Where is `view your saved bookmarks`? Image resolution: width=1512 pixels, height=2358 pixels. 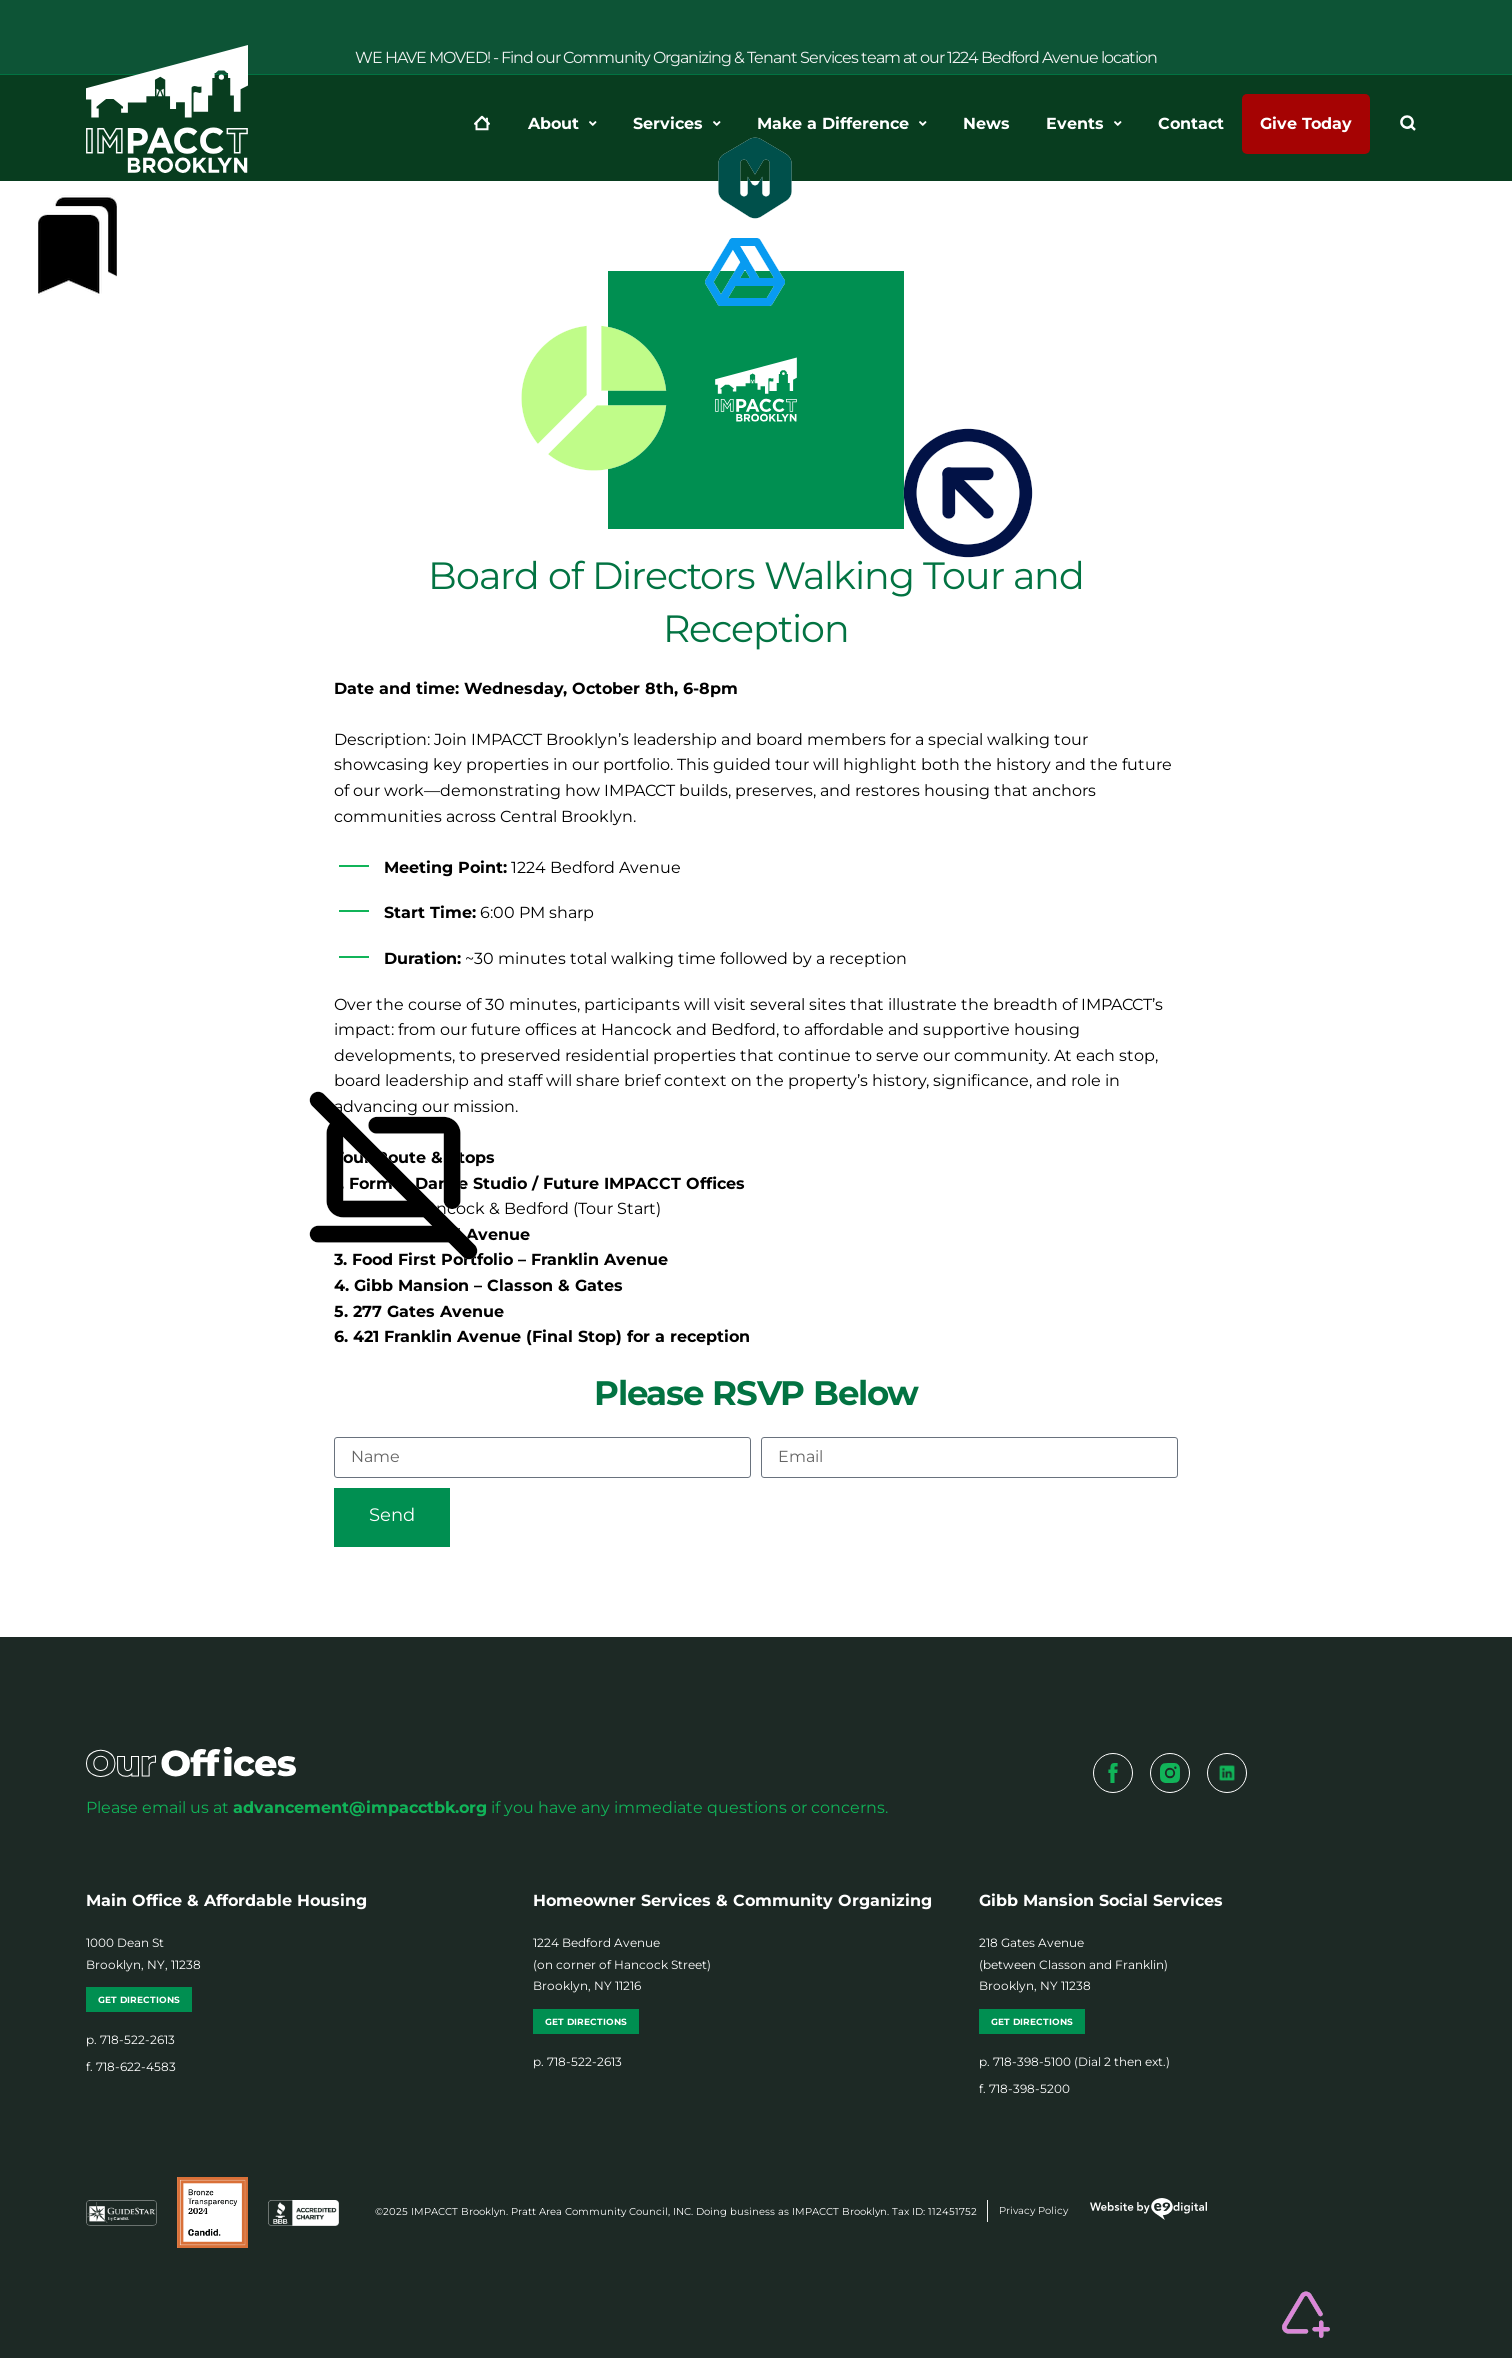 view your saved bookmarks is located at coordinates (77, 245).